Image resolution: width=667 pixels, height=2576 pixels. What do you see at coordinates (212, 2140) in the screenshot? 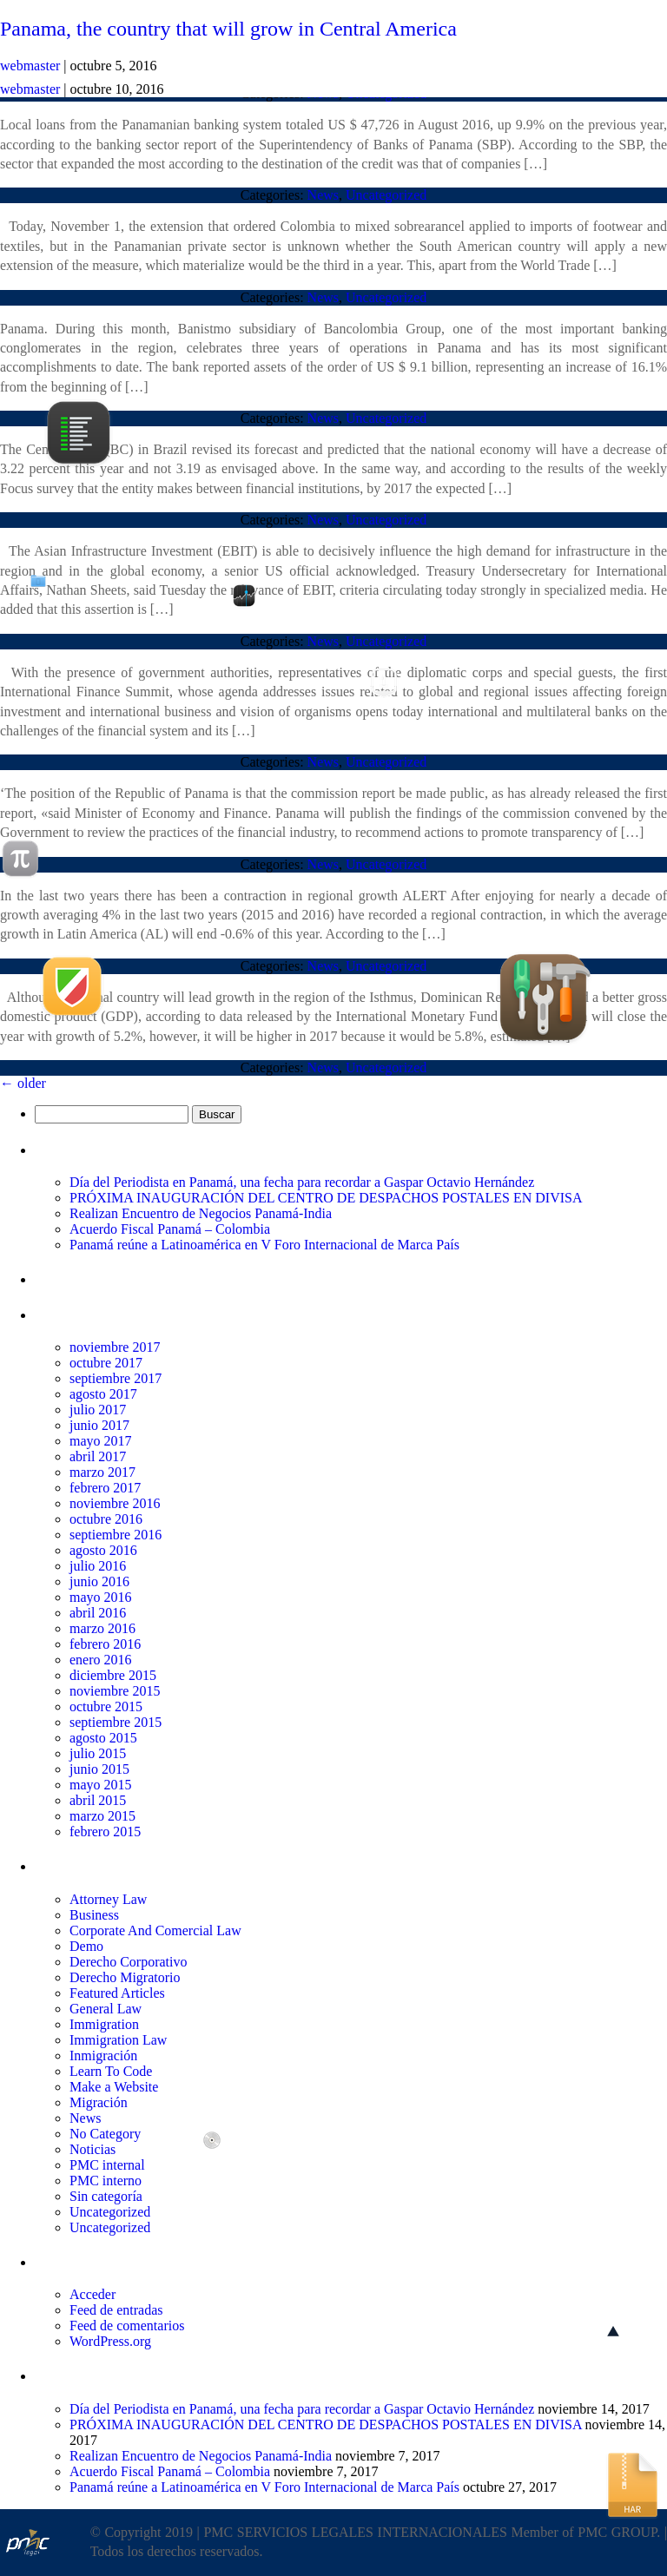
I see `unmount or eject a DVD disc` at bounding box center [212, 2140].